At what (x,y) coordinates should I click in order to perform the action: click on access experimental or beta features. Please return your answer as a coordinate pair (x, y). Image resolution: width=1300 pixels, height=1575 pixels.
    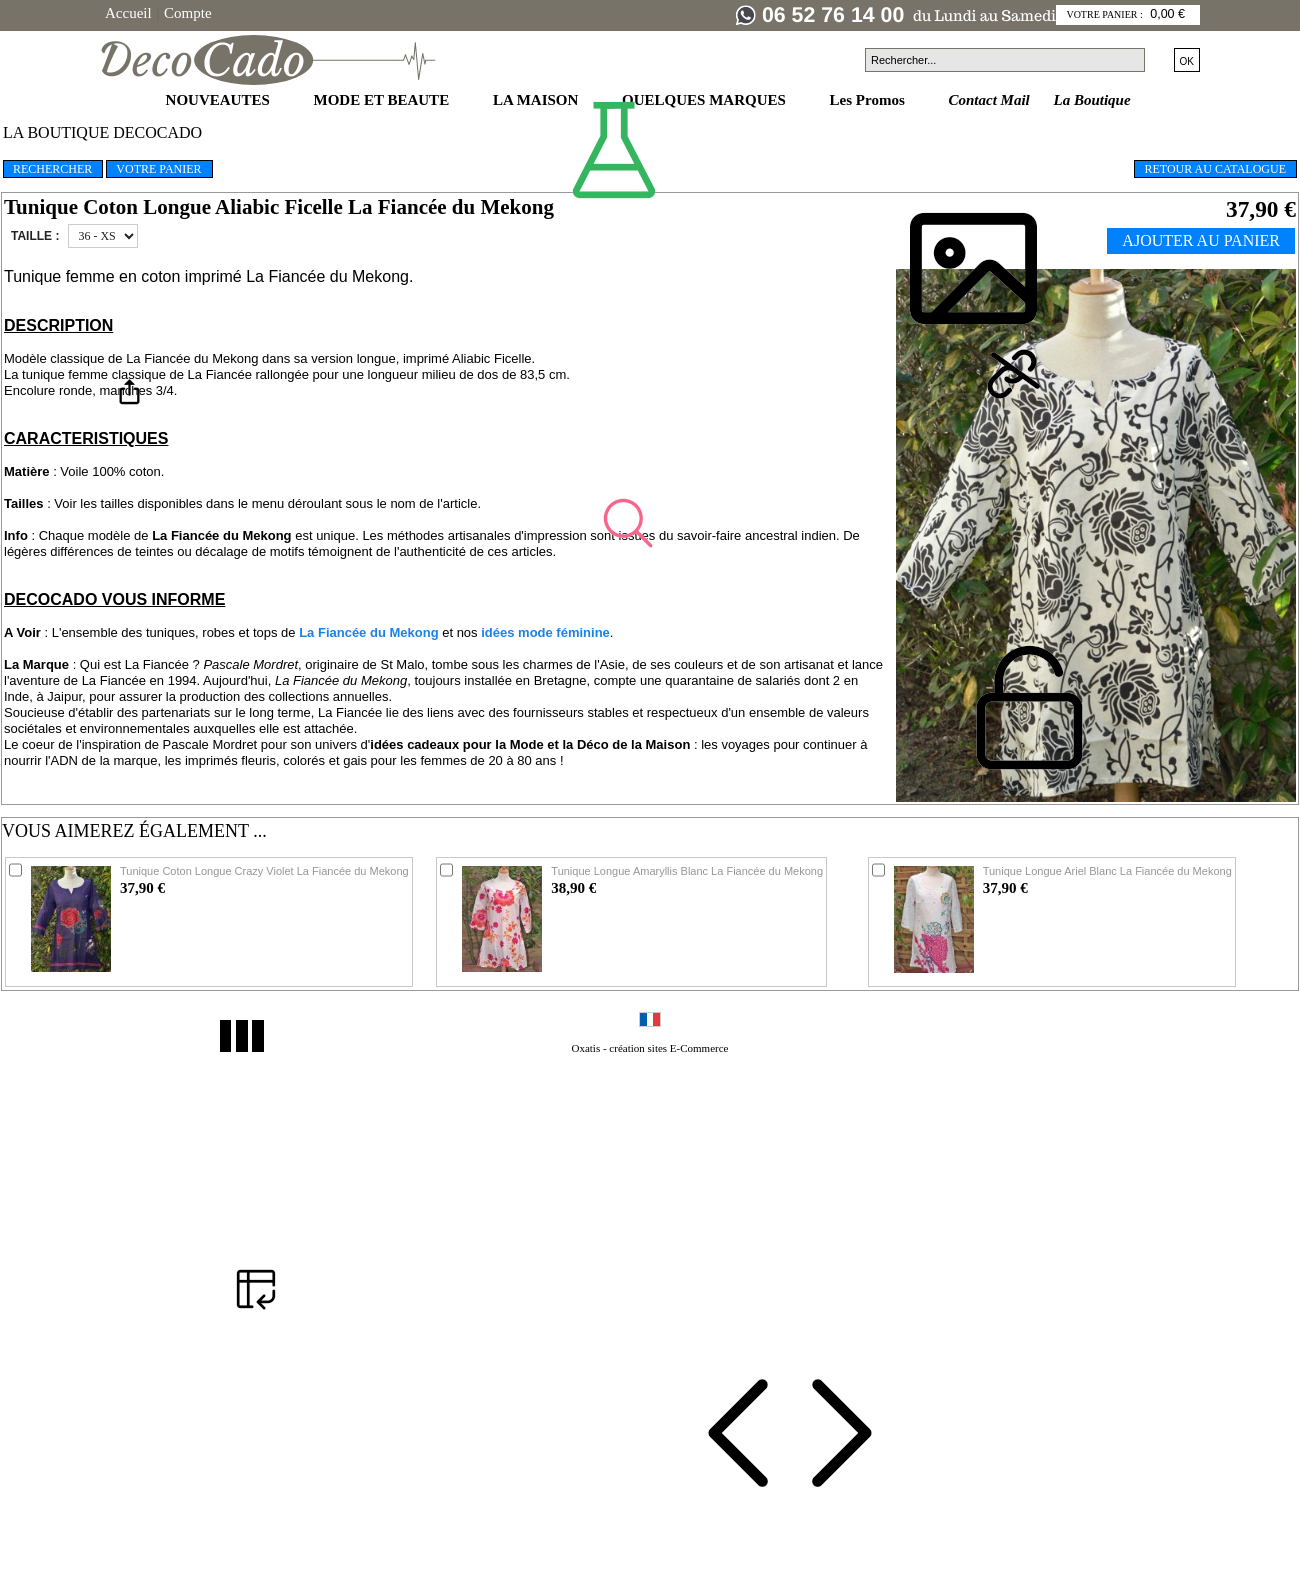
    Looking at the image, I should click on (614, 150).